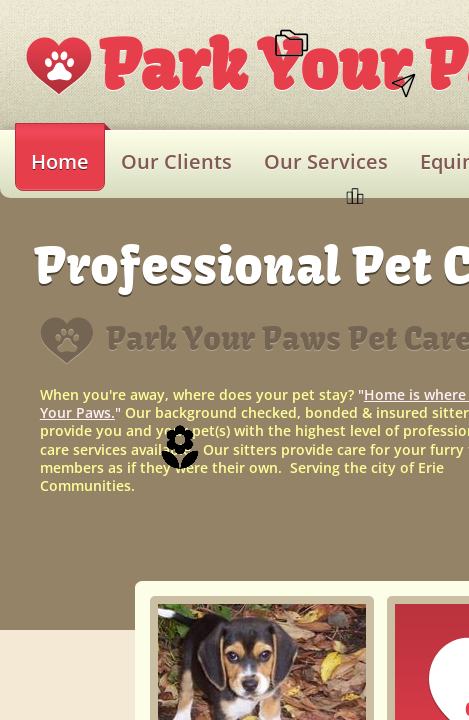  Describe the element at coordinates (355, 196) in the screenshot. I see `view rankings or leaderboard` at that location.